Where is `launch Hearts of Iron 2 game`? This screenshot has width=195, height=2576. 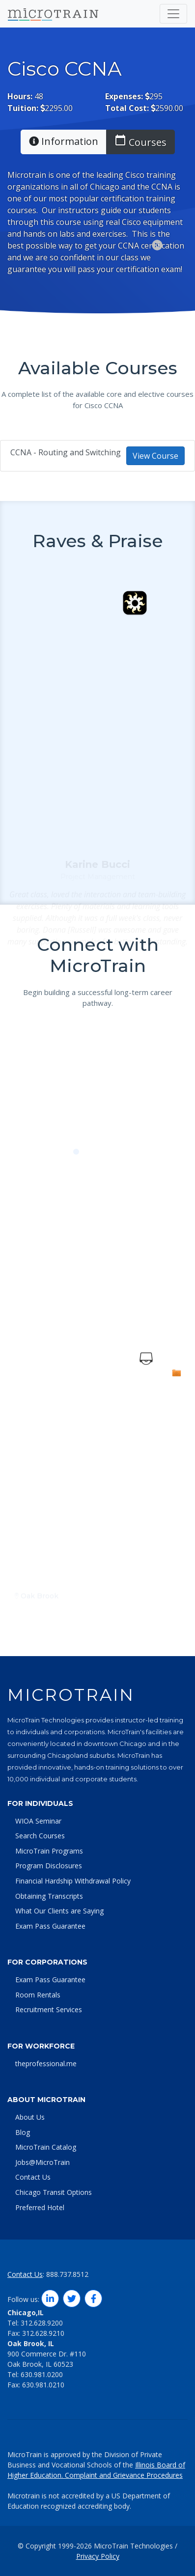 launch Hearts of Iron 2 game is located at coordinates (135, 603).